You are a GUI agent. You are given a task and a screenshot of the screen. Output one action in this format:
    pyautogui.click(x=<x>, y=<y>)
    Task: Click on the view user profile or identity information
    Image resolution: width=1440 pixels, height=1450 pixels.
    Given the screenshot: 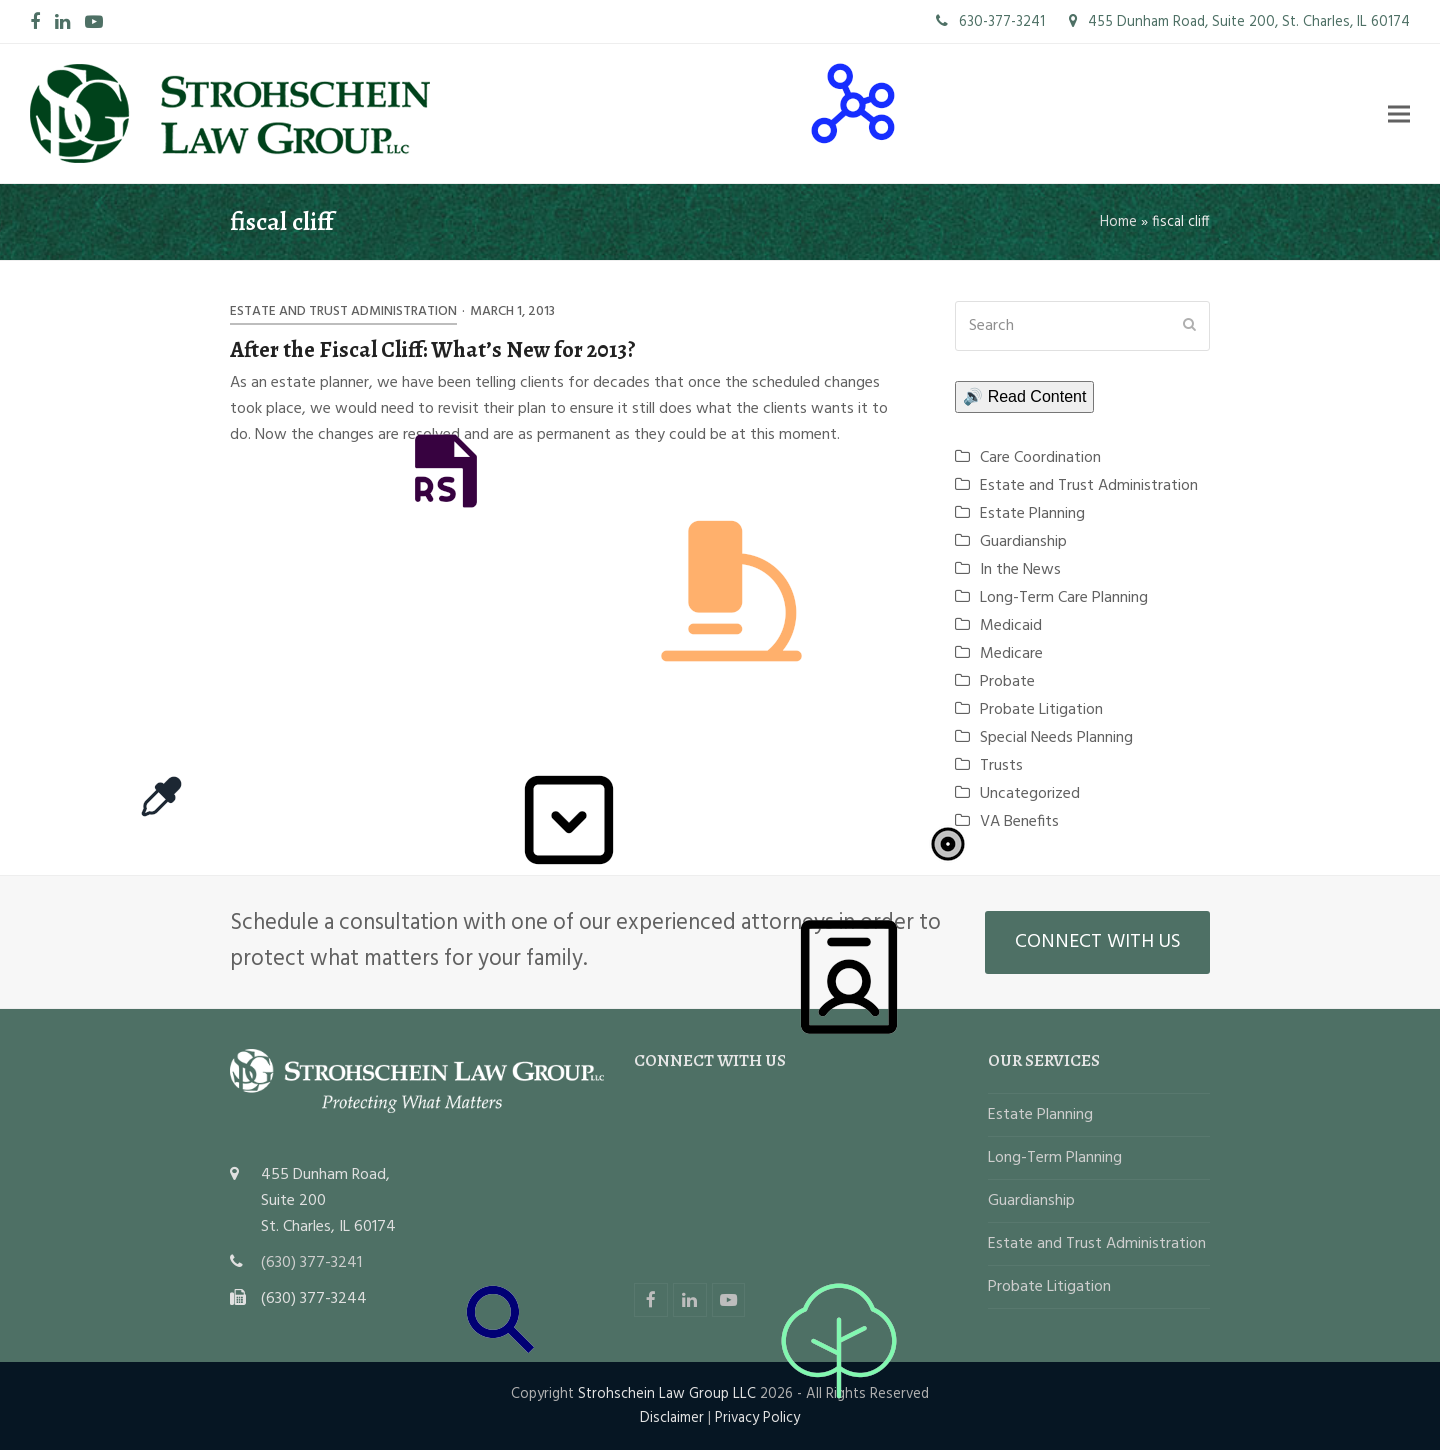 What is the action you would take?
    pyautogui.click(x=849, y=977)
    